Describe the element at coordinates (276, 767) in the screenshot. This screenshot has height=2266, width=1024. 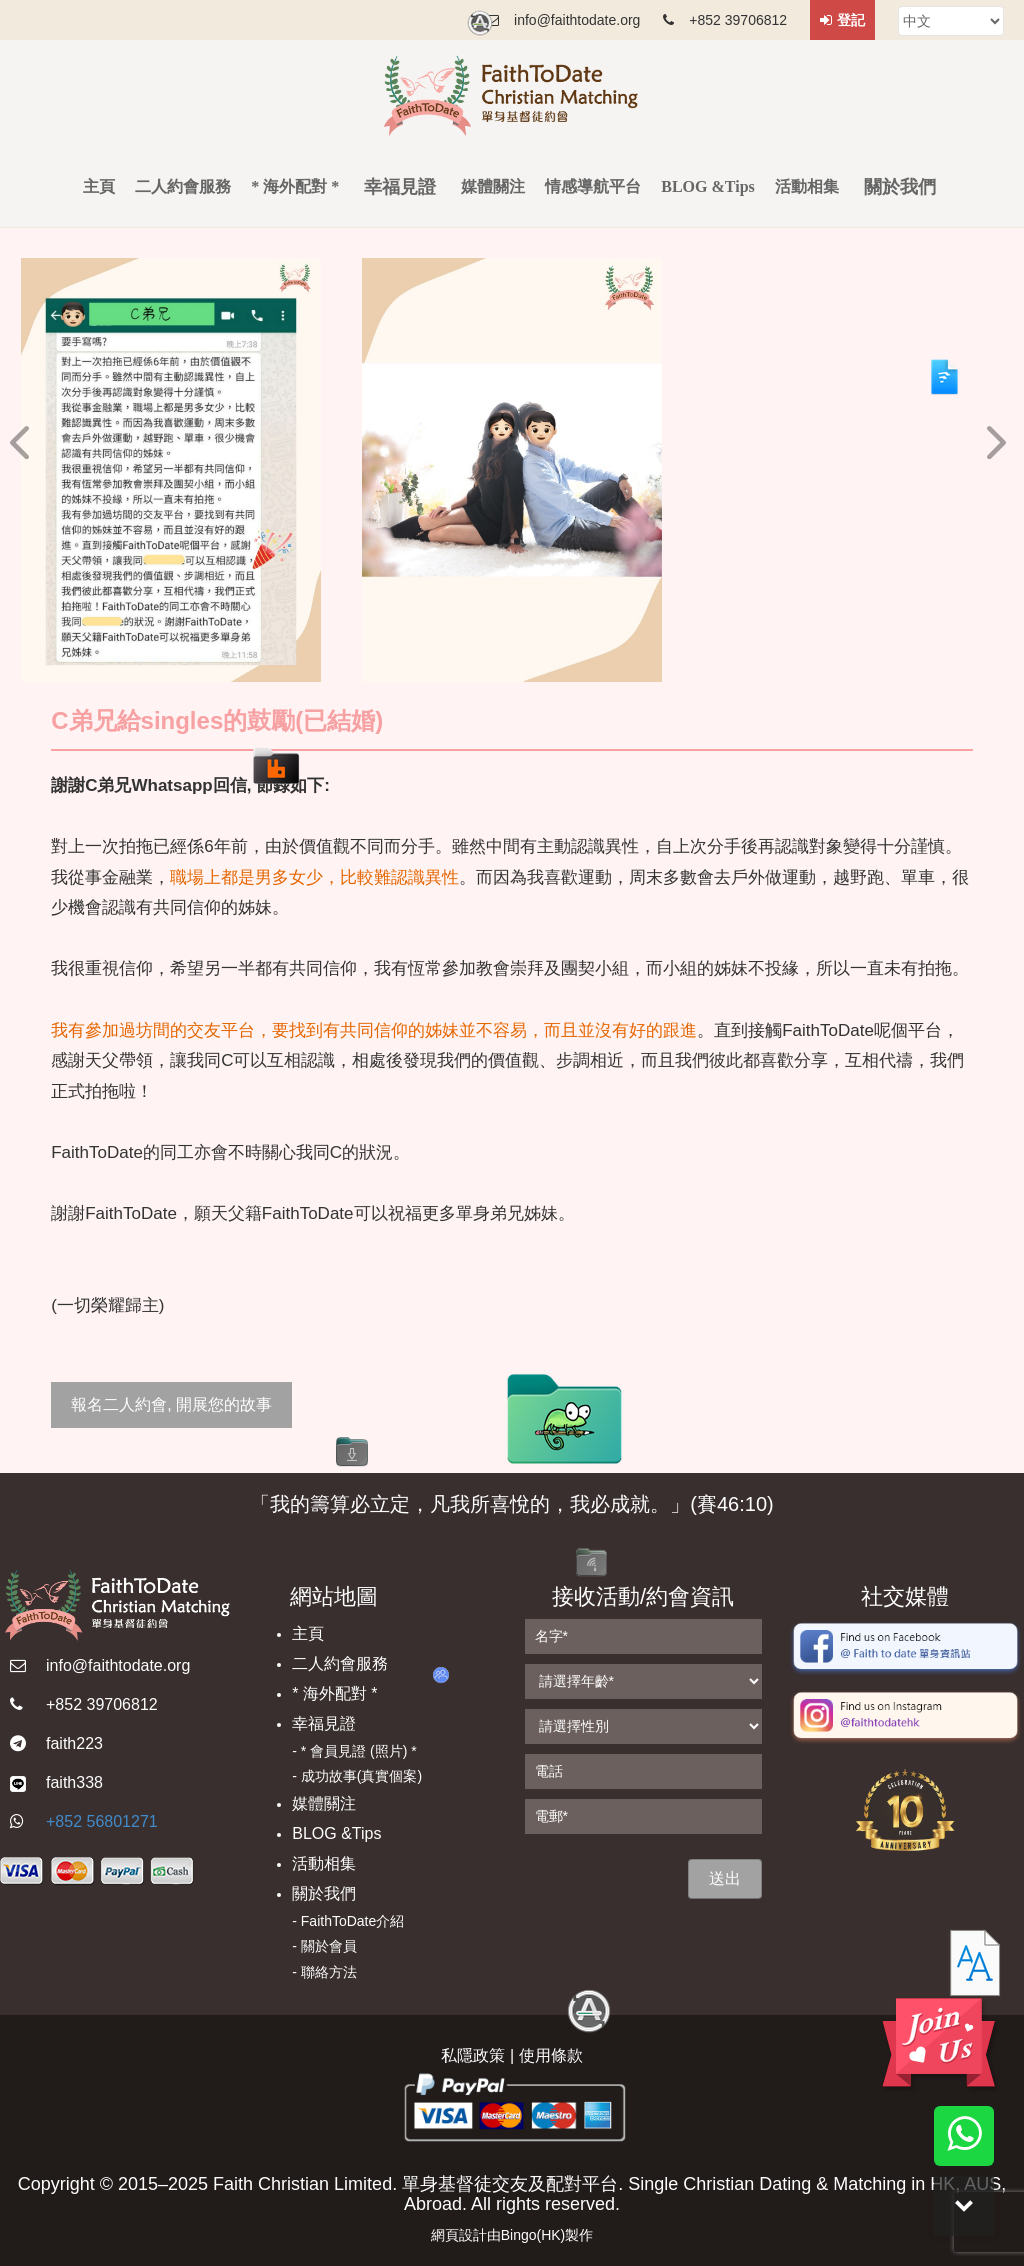
I see `open folder containing RabbitMQ configuration files` at that location.